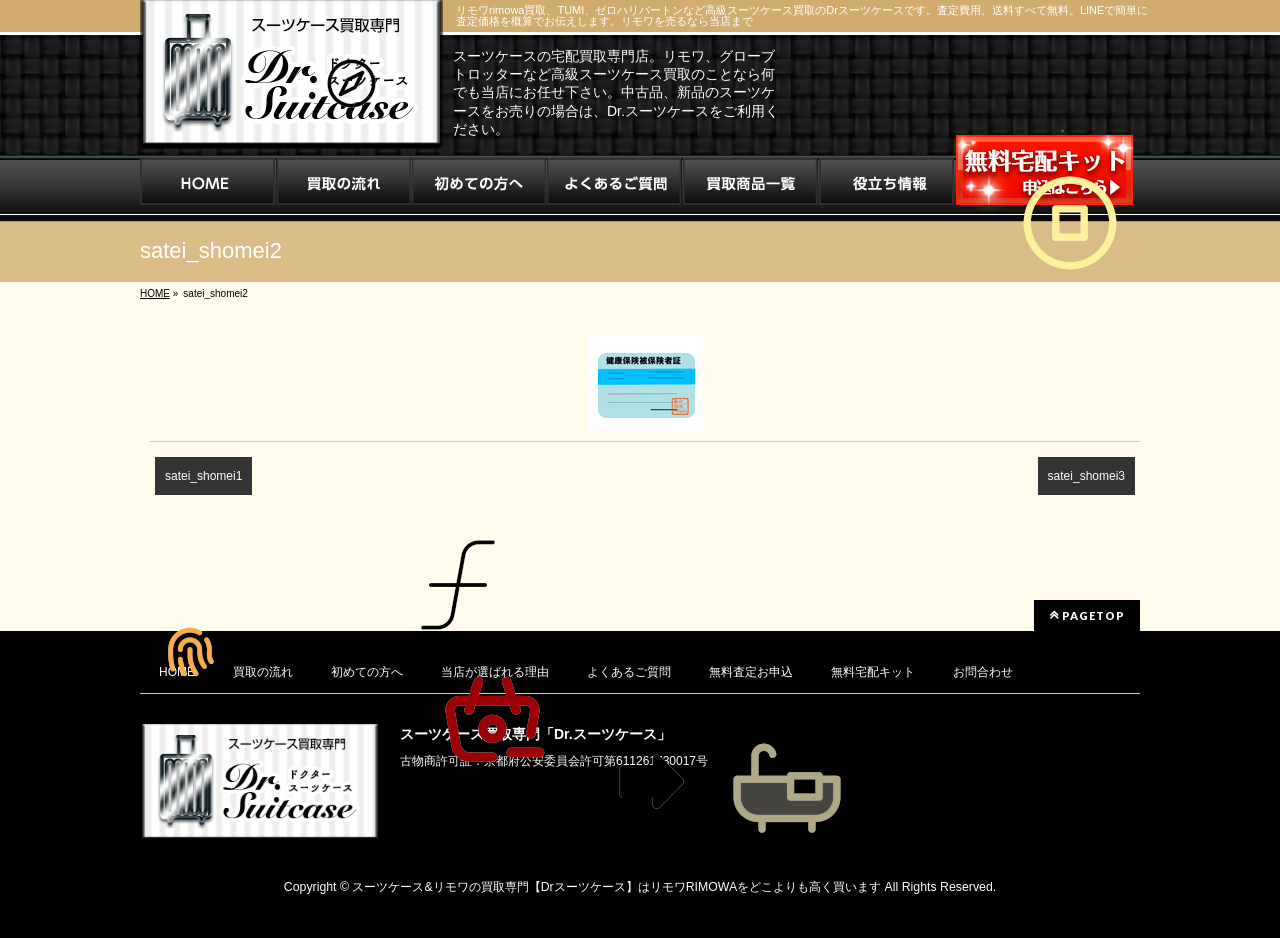 This screenshot has width=1280, height=938. I want to click on stop media playback, so click(1070, 223).